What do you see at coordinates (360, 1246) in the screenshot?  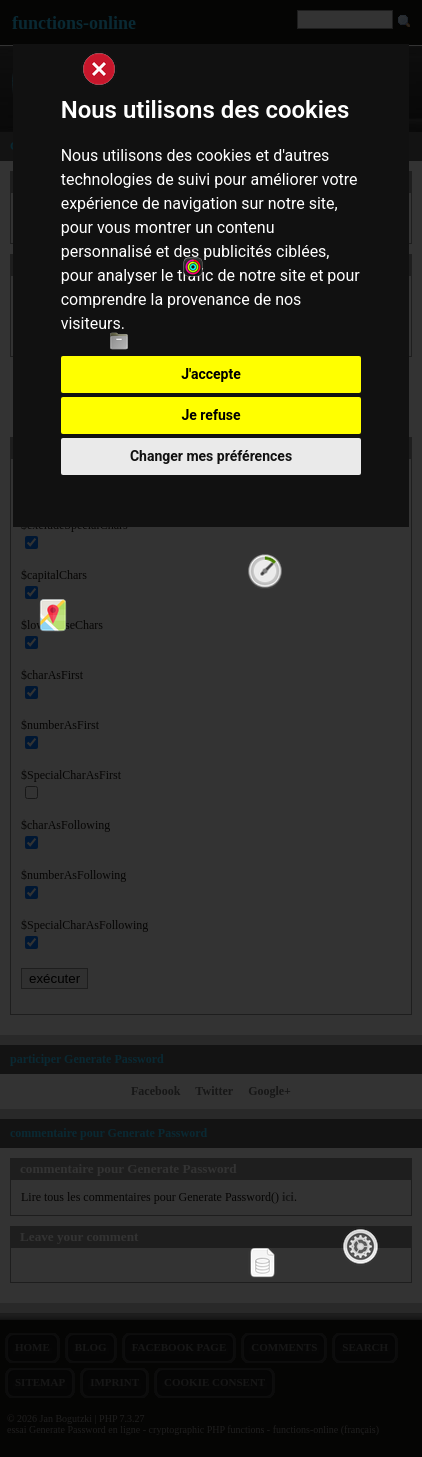 I see `open system settings` at bounding box center [360, 1246].